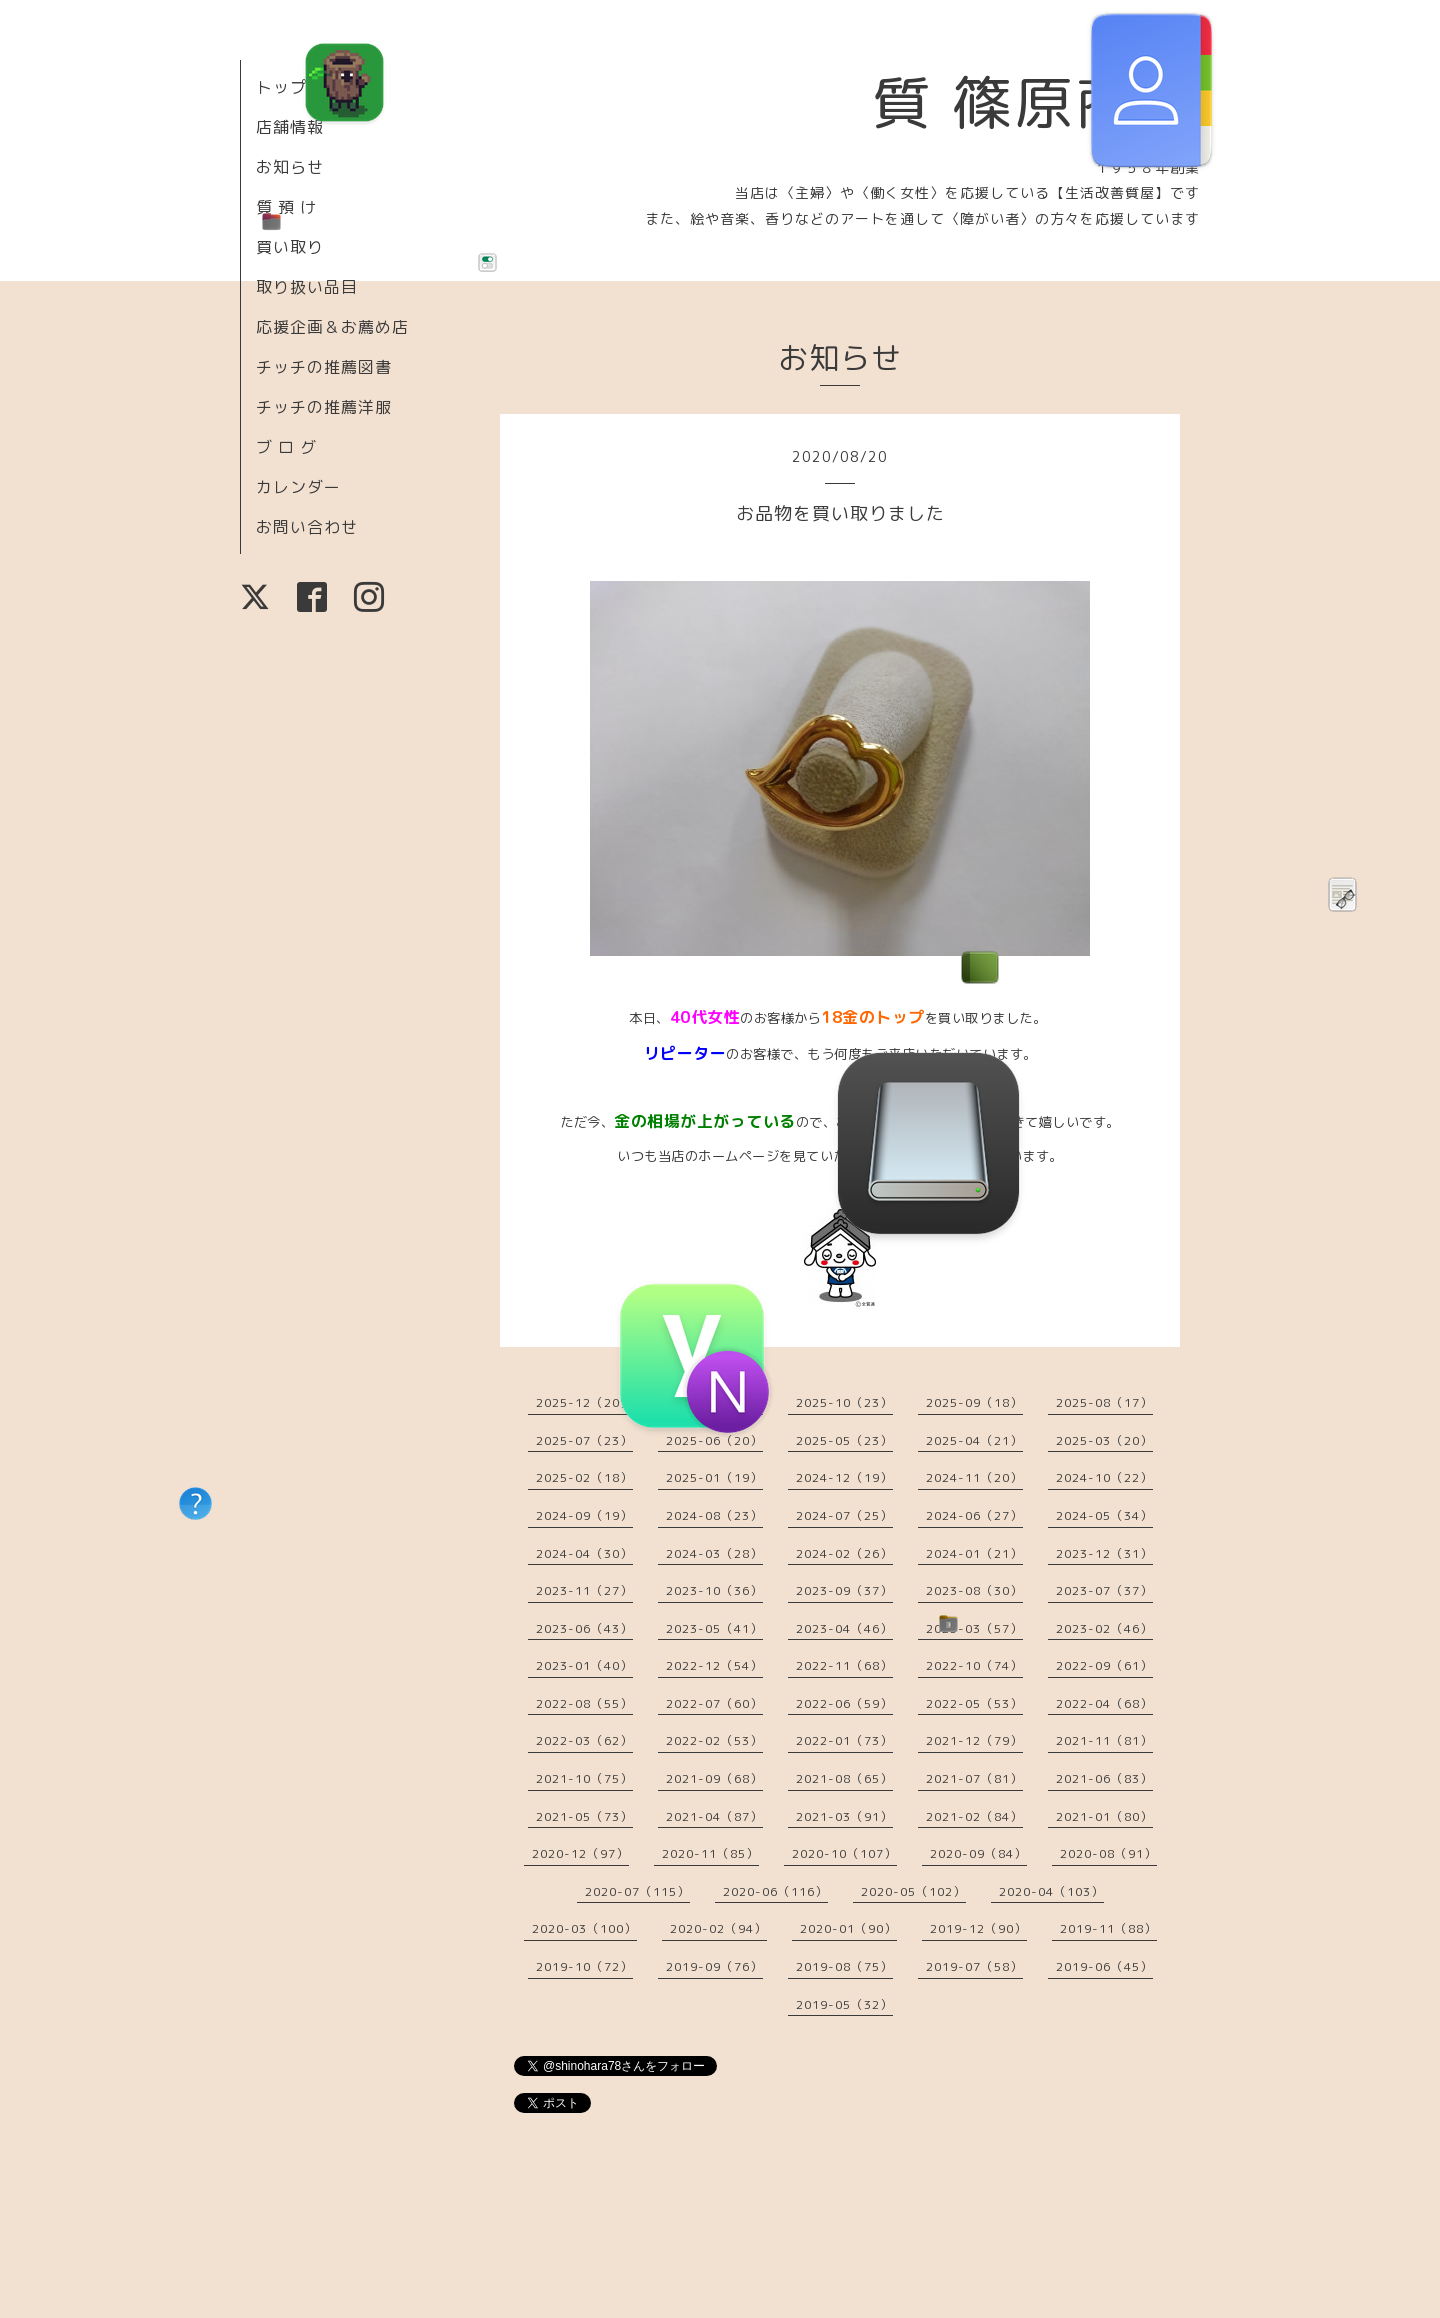 This screenshot has width=1440, height=2318. What do you see at coordinates (1342, 894) in the screenshot?
I see `open the documents app` at bounding box center [1342, 894].